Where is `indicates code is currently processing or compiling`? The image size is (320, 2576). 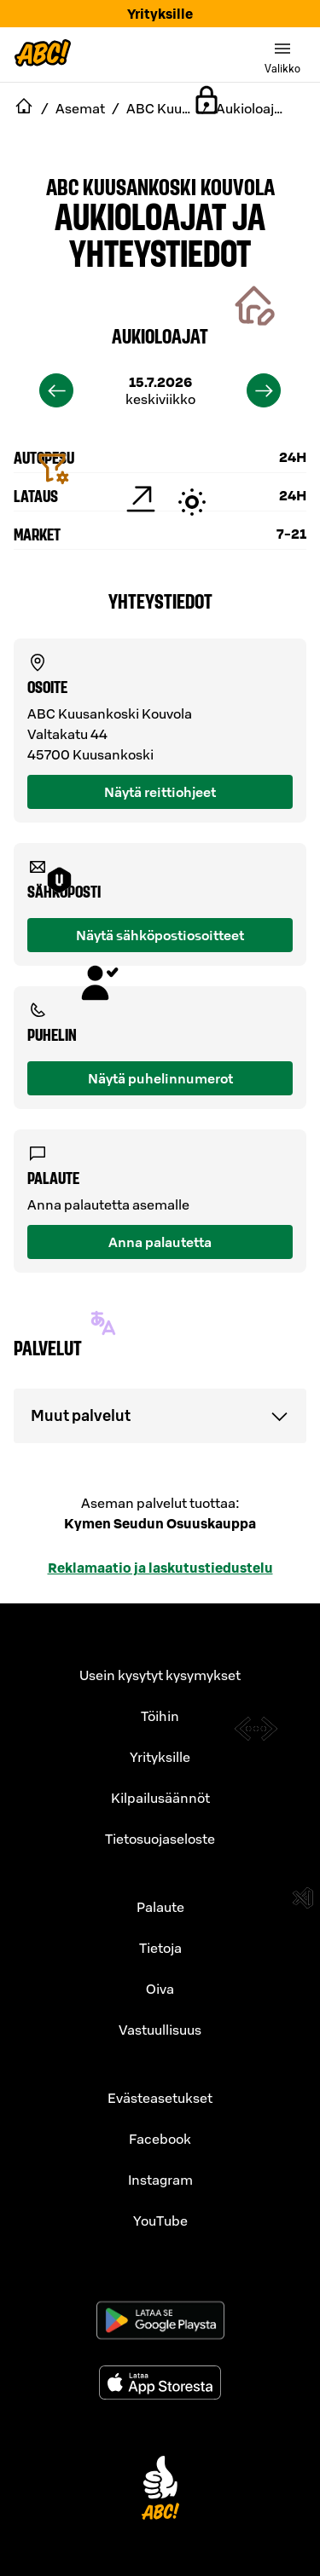 indicates code is currently processing or compiling is located at coordinates (256, 1729).